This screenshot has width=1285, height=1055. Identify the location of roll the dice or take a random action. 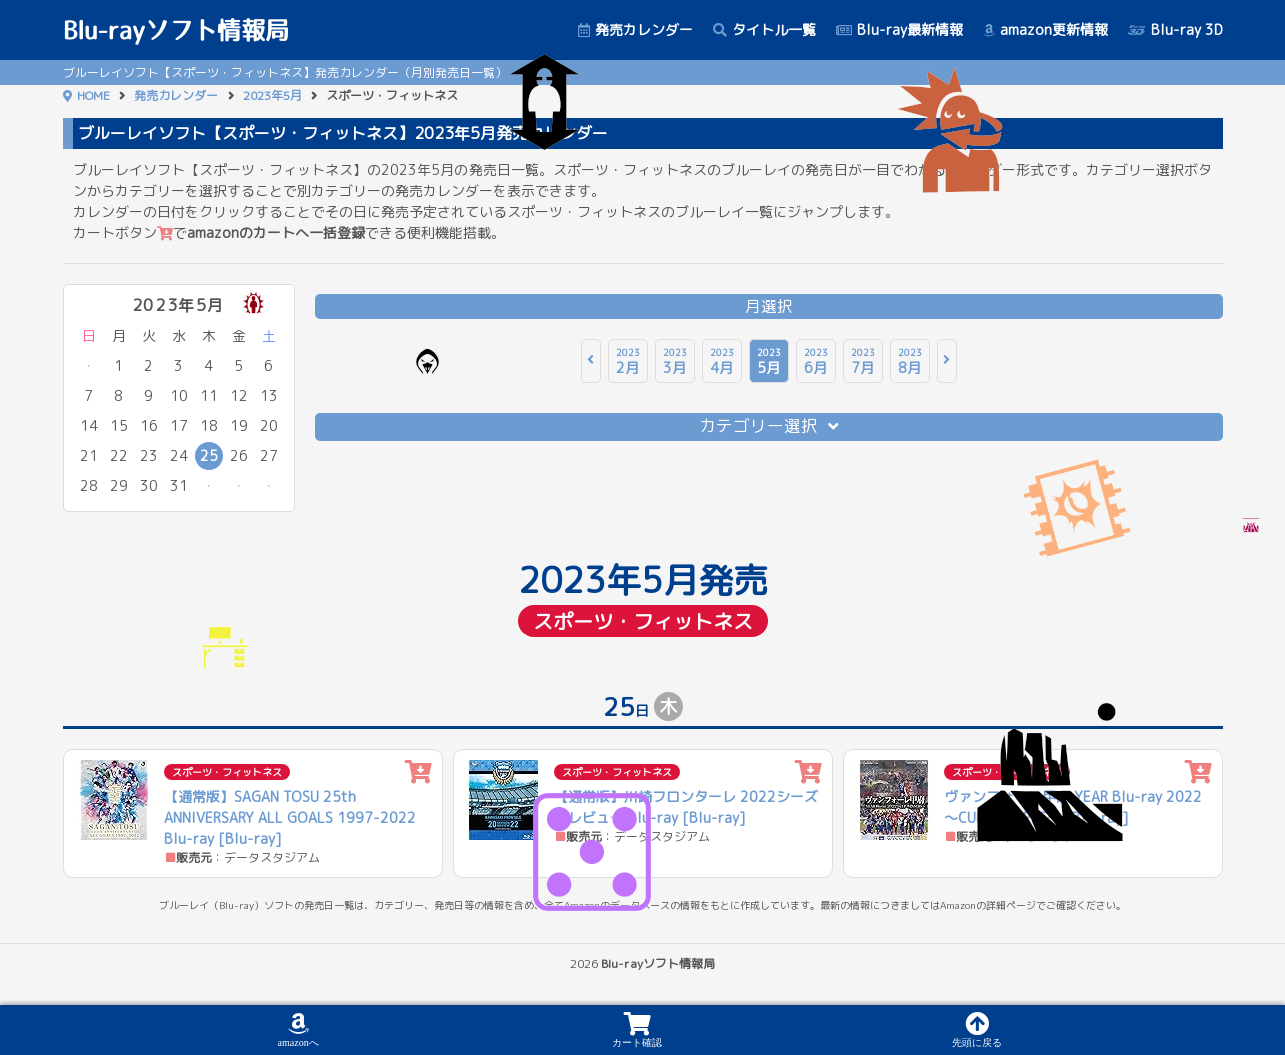
(592, 852).